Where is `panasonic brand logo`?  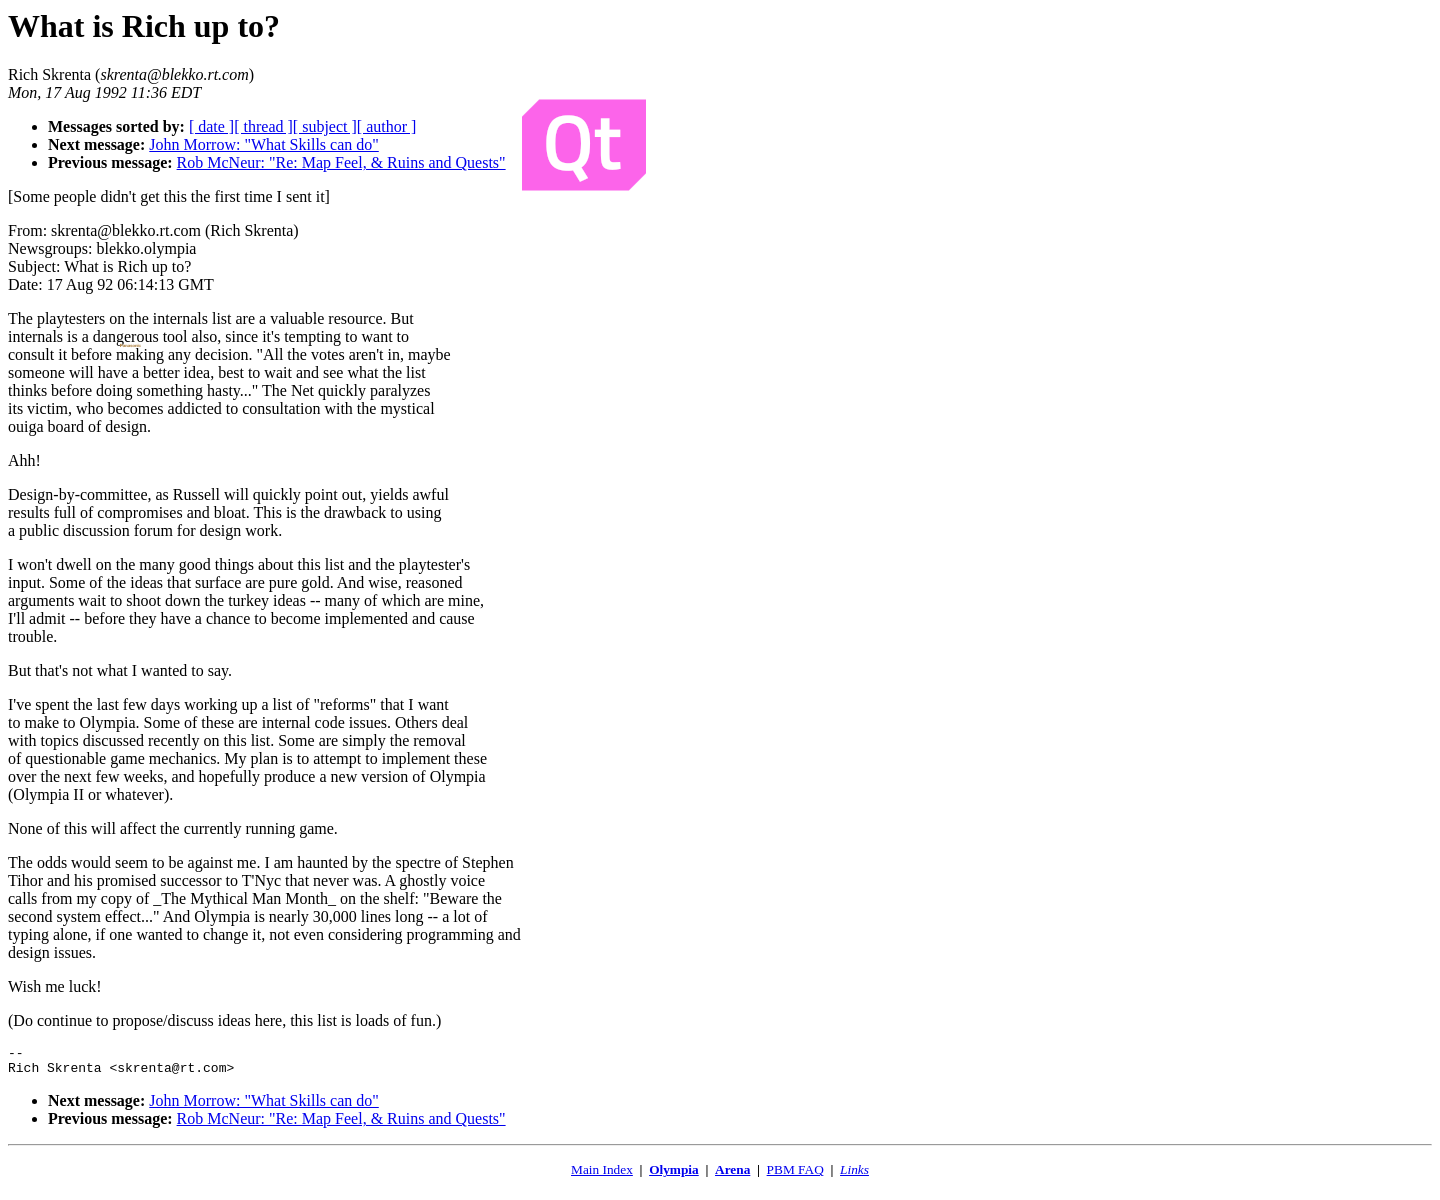 panasonic brand logo is located at coordinates (130, 345).